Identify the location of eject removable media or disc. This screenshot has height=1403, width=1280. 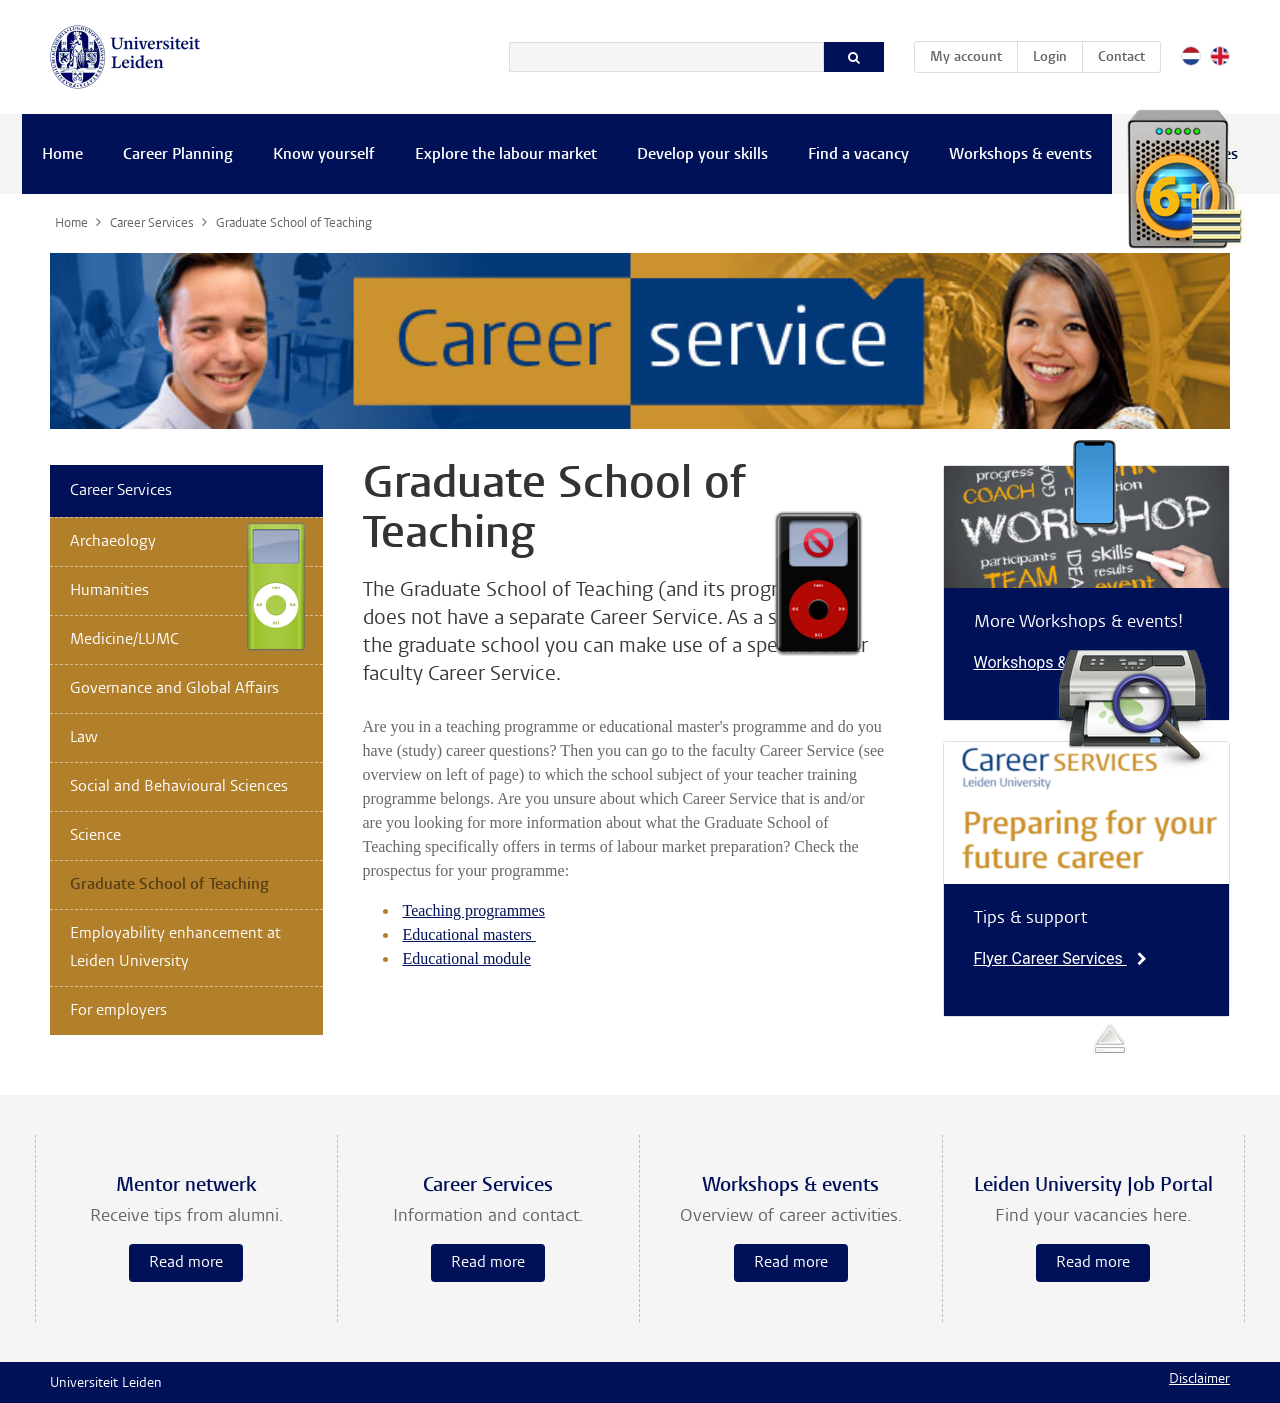
(1110, 1040).